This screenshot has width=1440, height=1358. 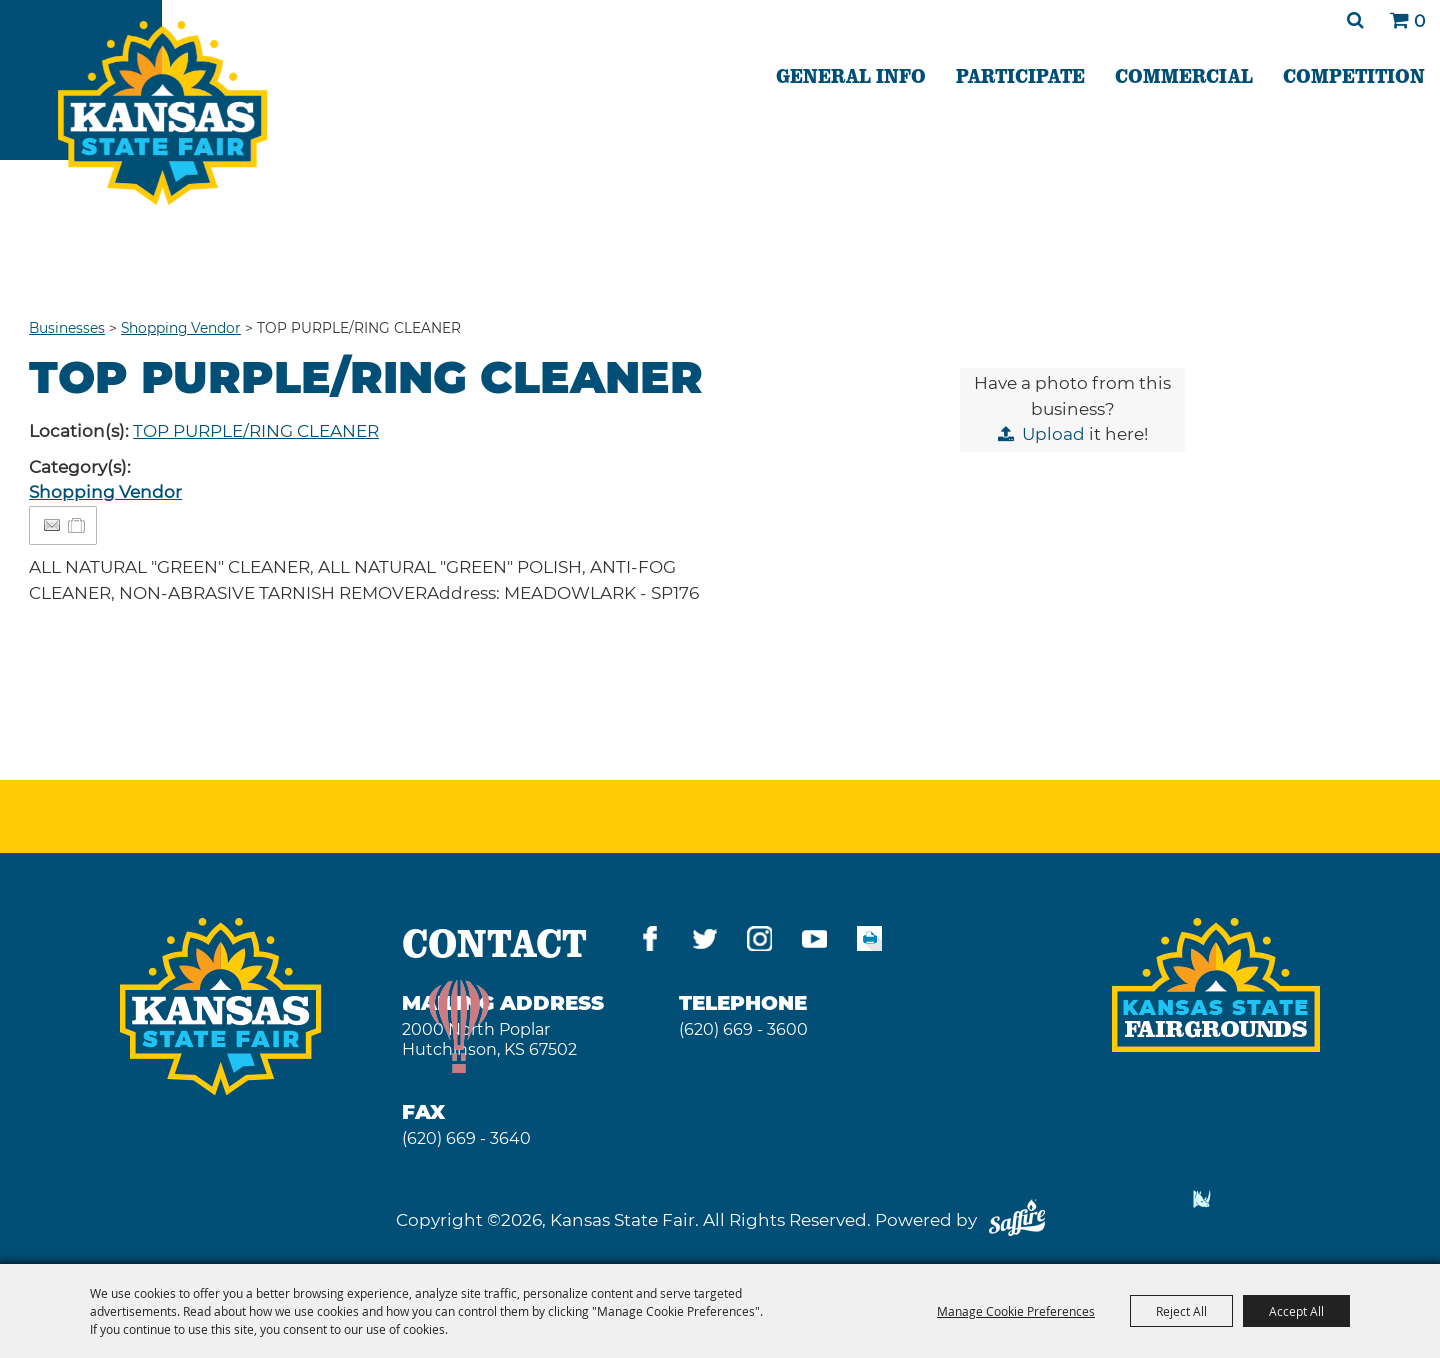 I want to click on select rhinoceros or rhino character, so click(x=1202, y=1198).